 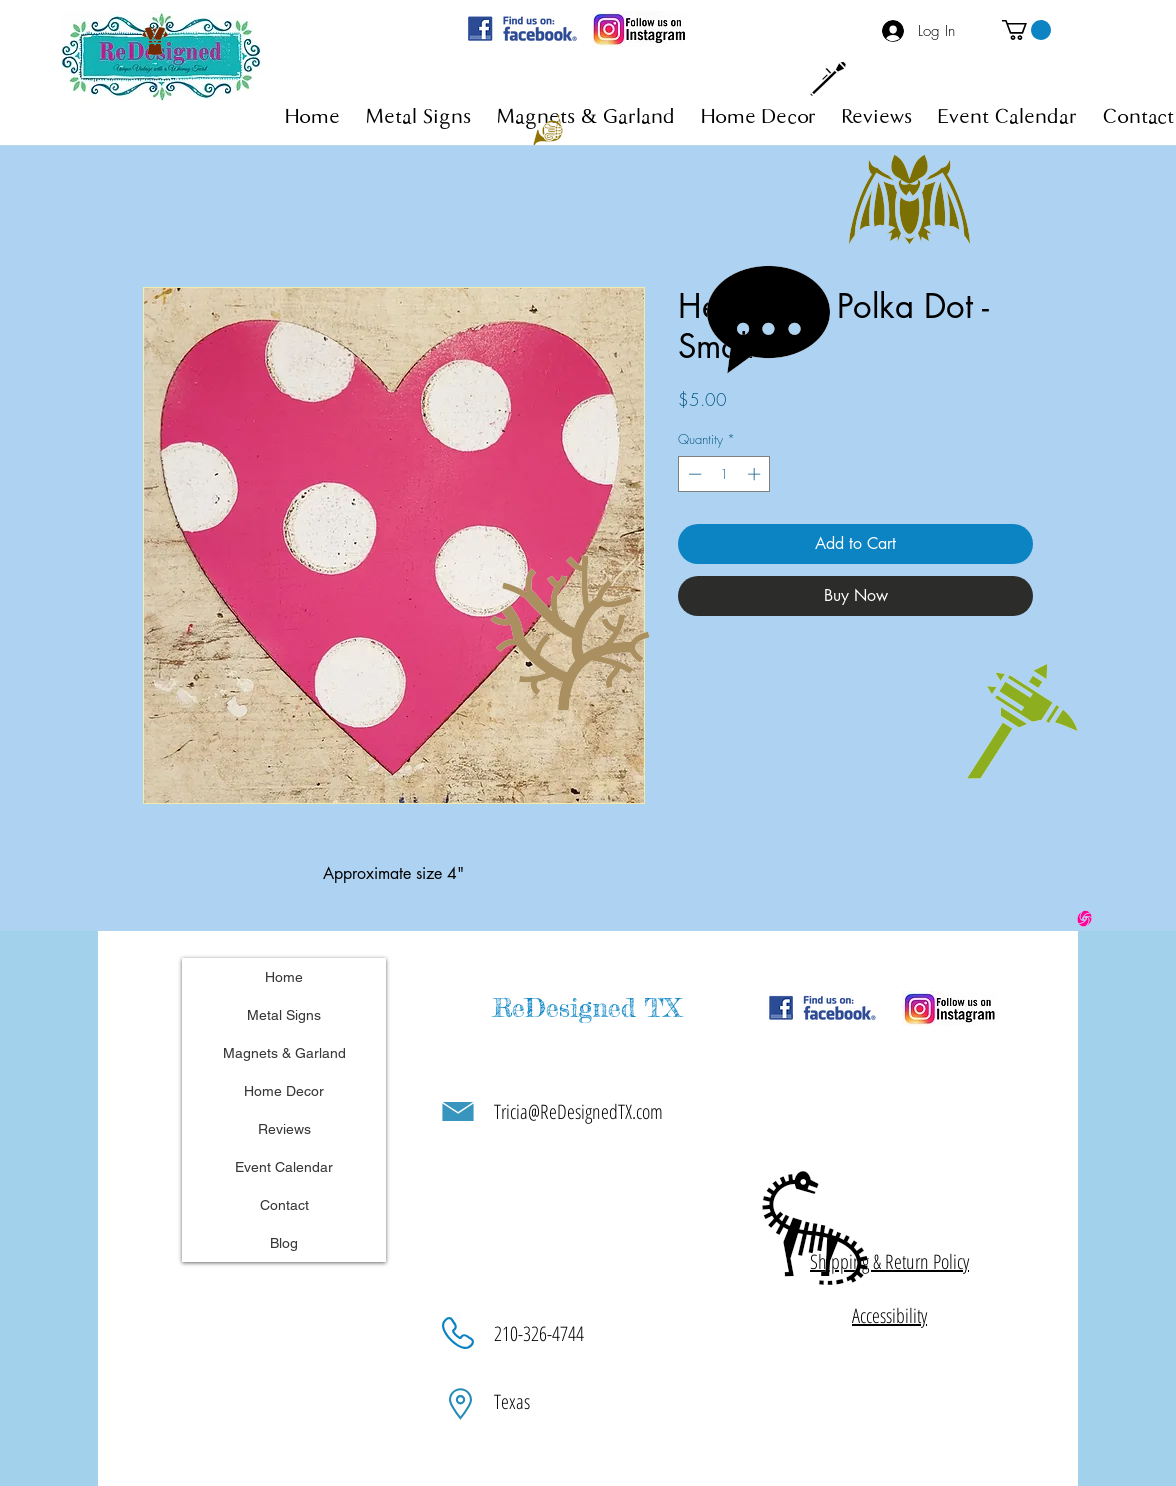 I want to click on view dinosaur exhibit or paleontology section, so click(x=814, y=1229).